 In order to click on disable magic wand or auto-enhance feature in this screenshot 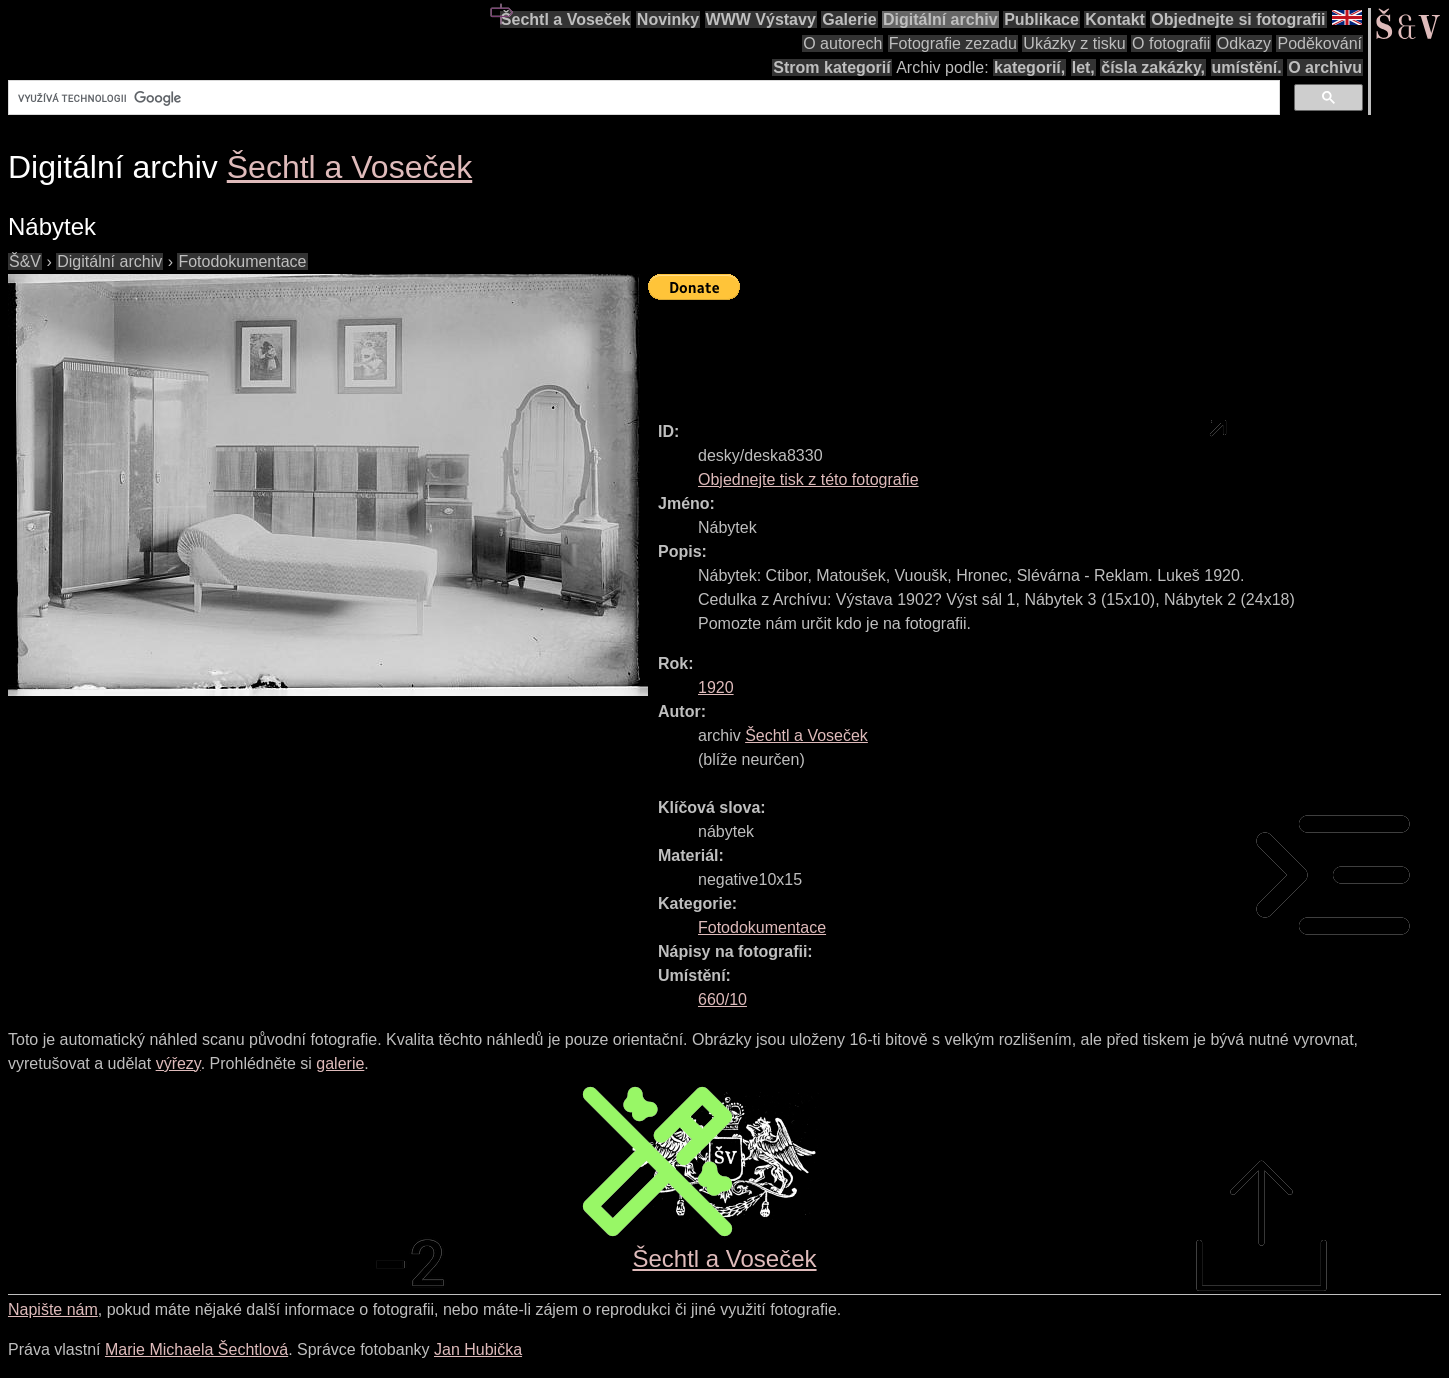, I will do `click(657, 1161)`.